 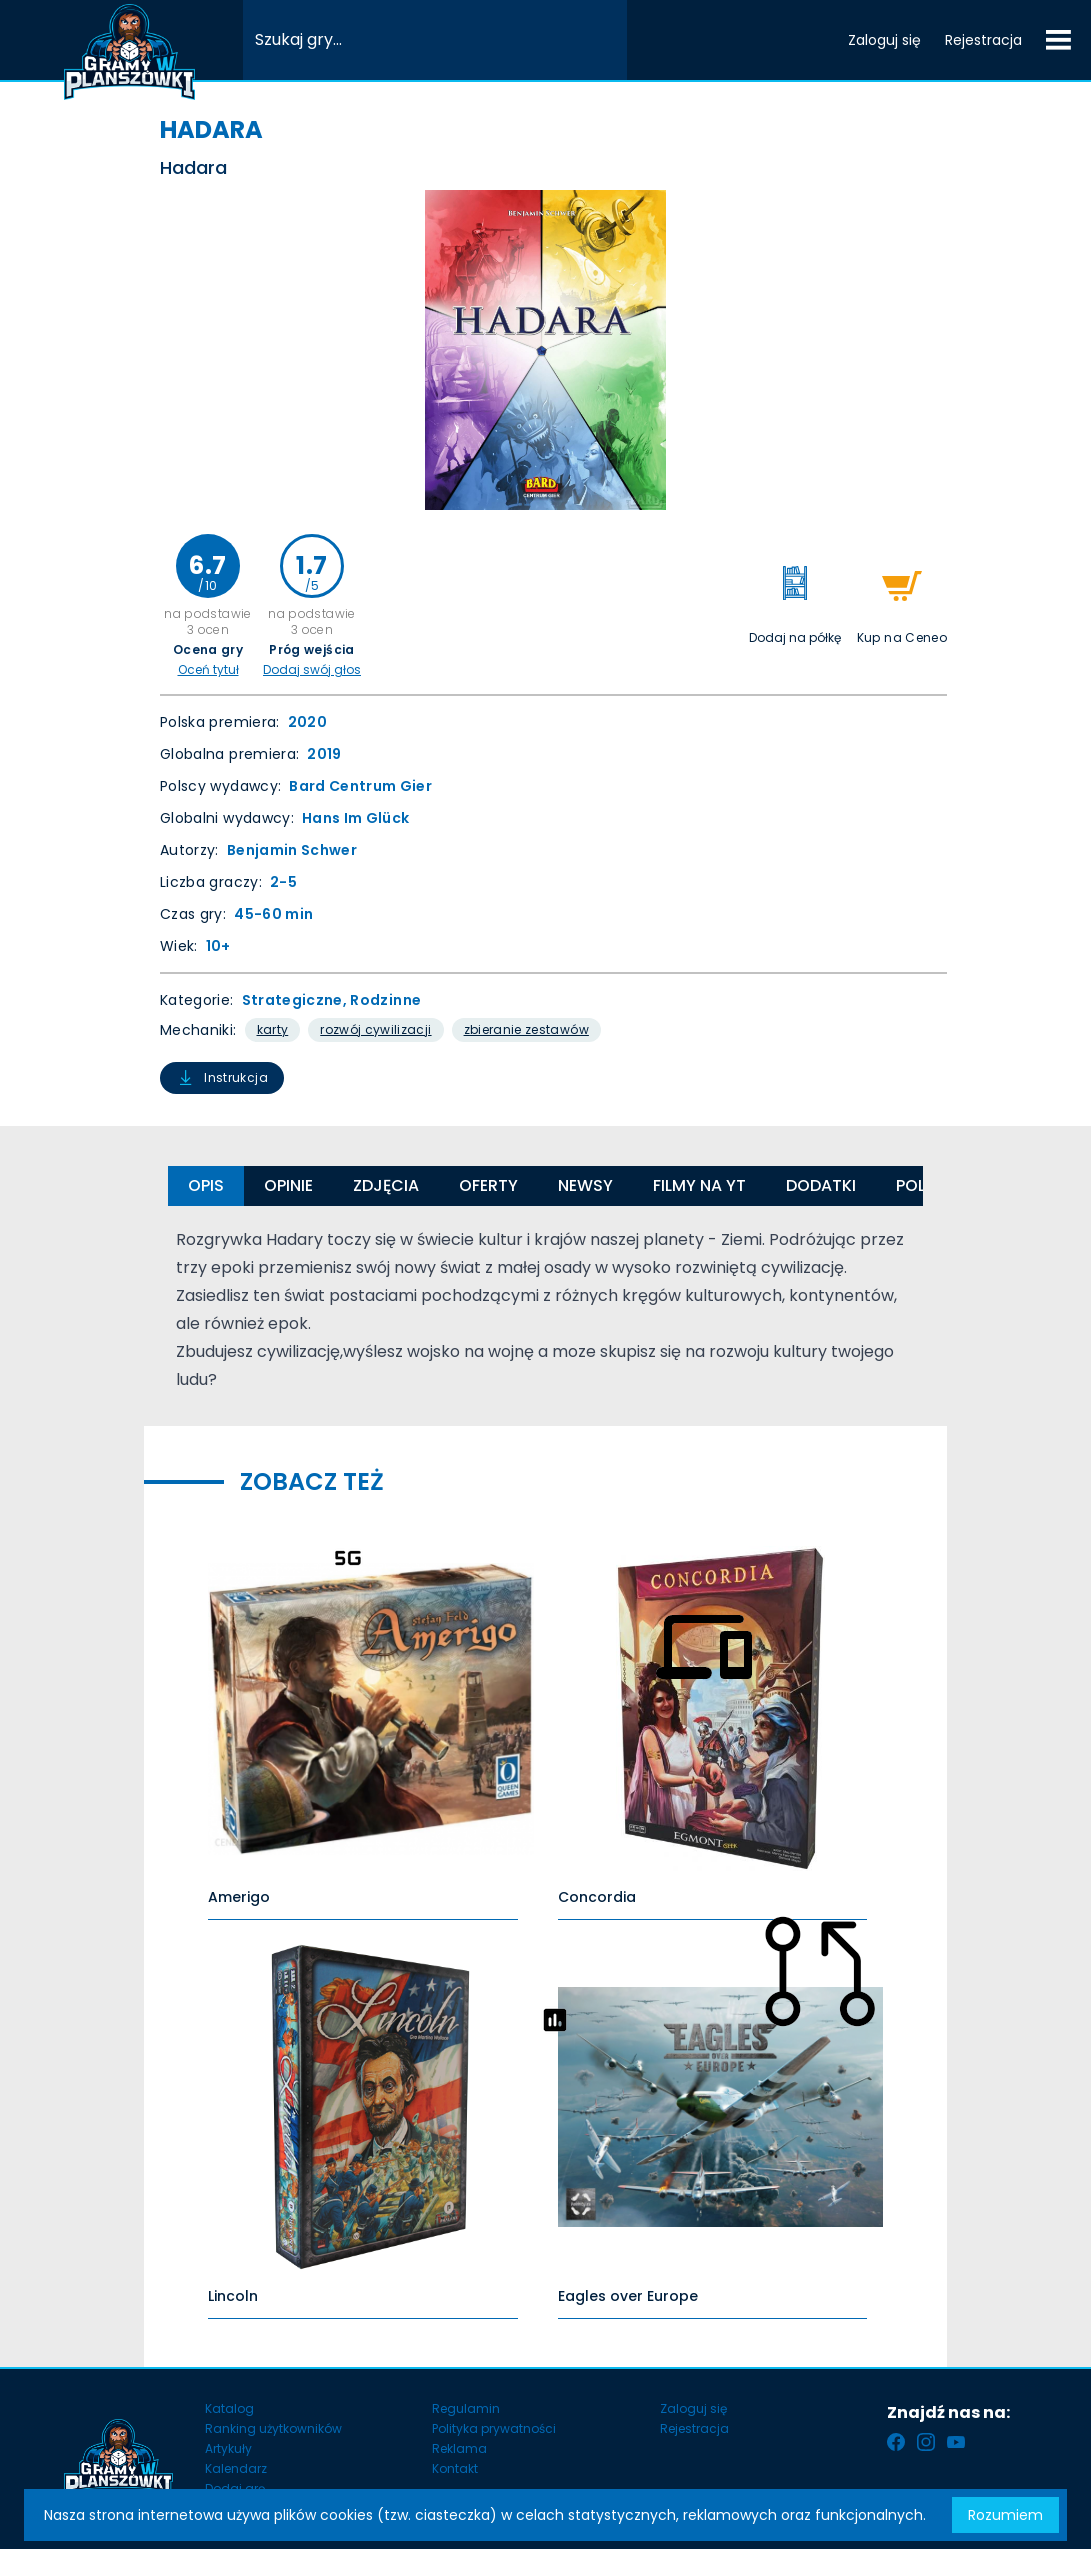 What do you see at coordinates (704, 1647) in the screenshot?
I see `connect your phone to another device` at bounding box center [704, 1647].